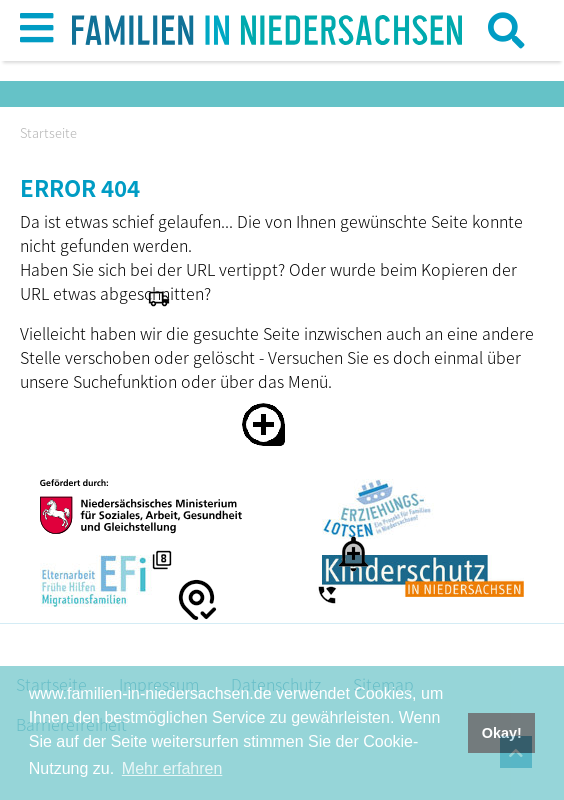  What do you see at coordinates (327, 595) in the screenshot?
I see `enable wifi calling feature` at bounding box center [327, 595].